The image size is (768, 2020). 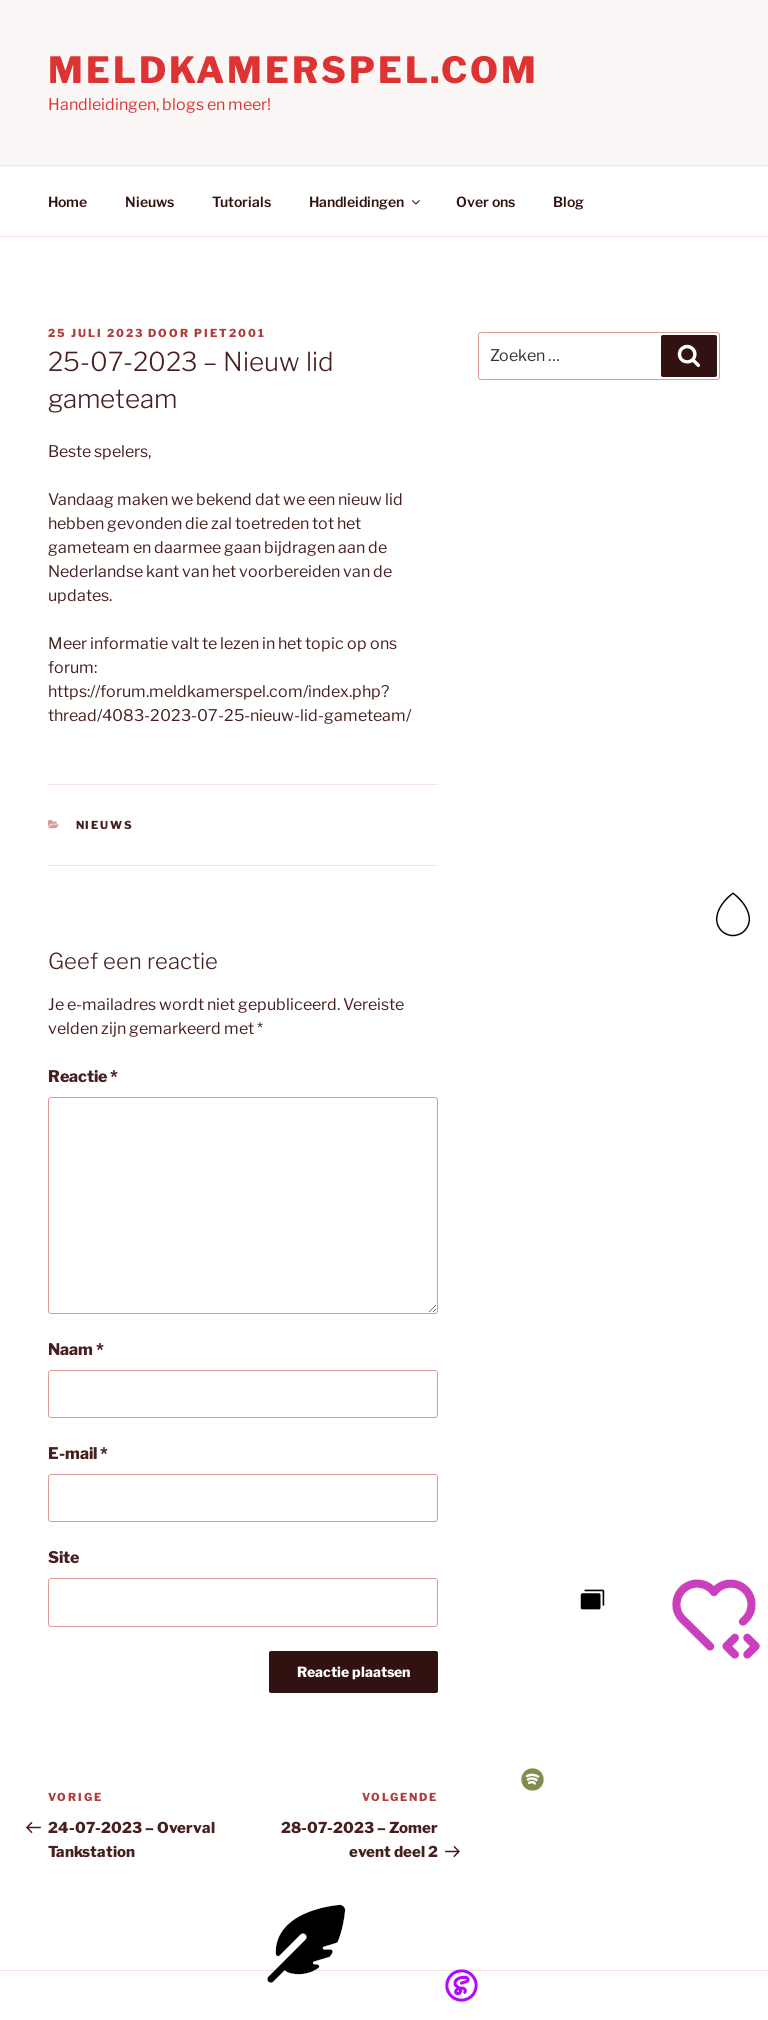 I want to click on indicates water or liquid content, so click(x=733, y=916).